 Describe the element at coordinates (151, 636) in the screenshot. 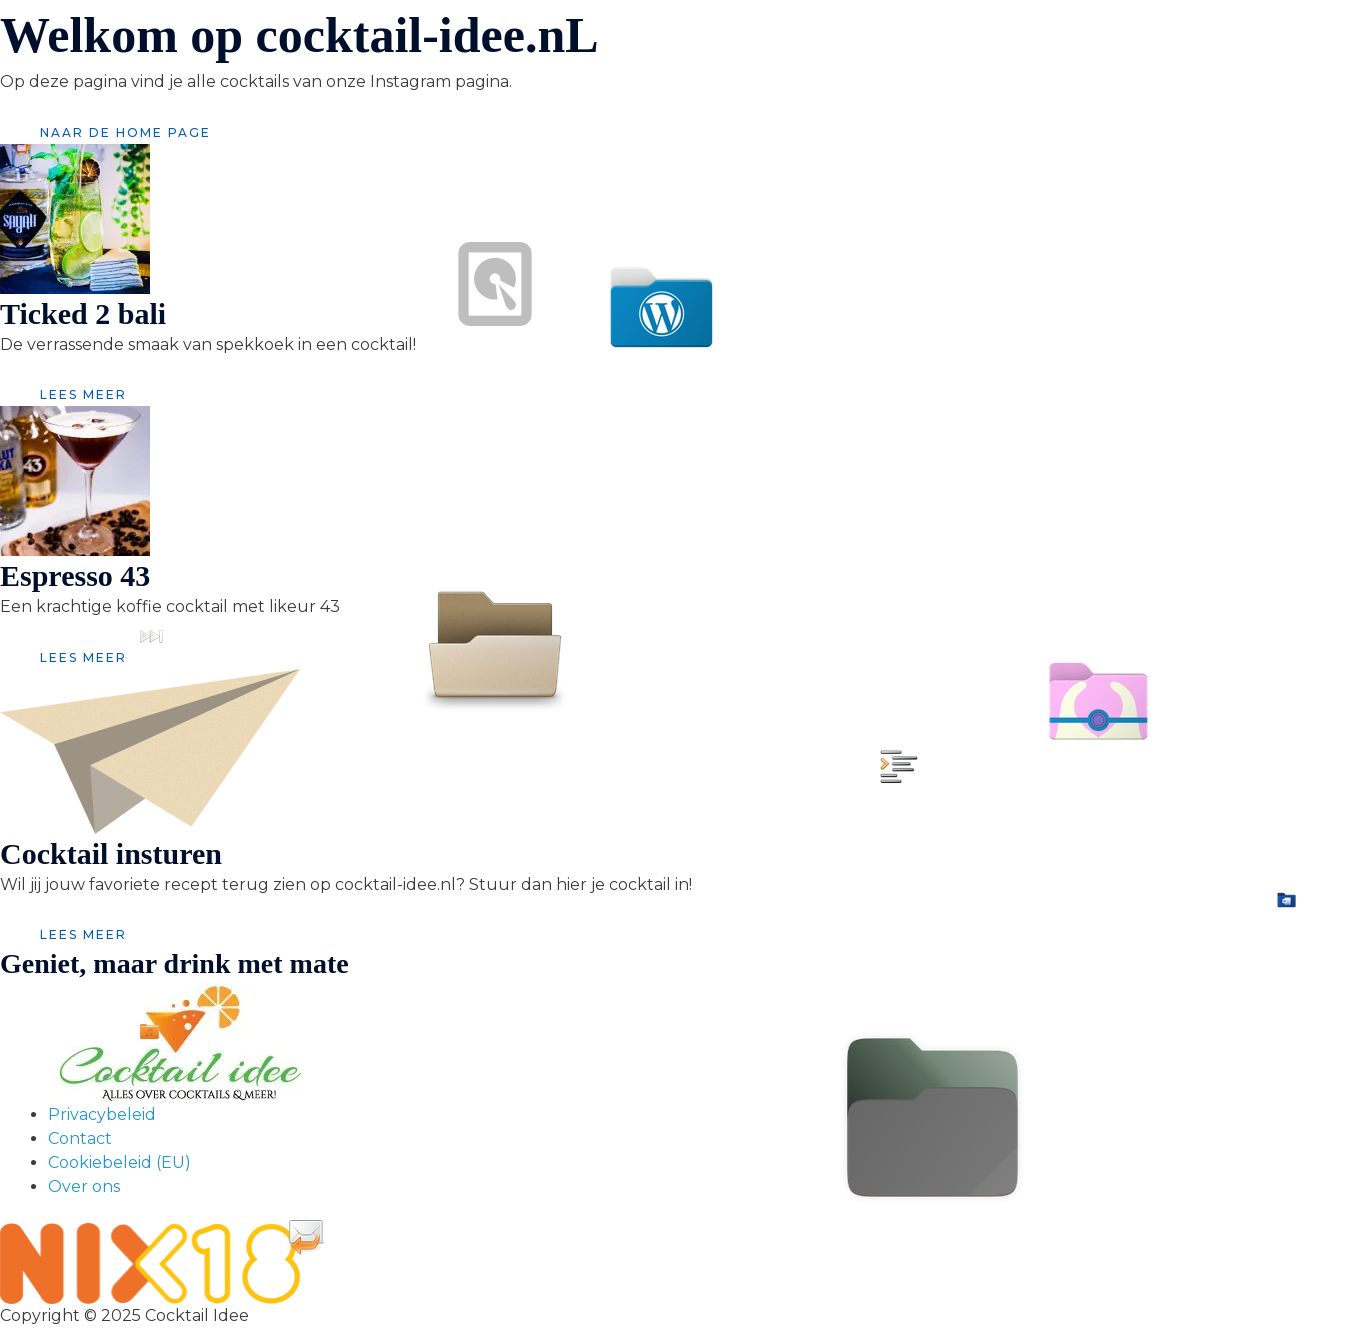

I see `skip to the next track or media item` at that location.